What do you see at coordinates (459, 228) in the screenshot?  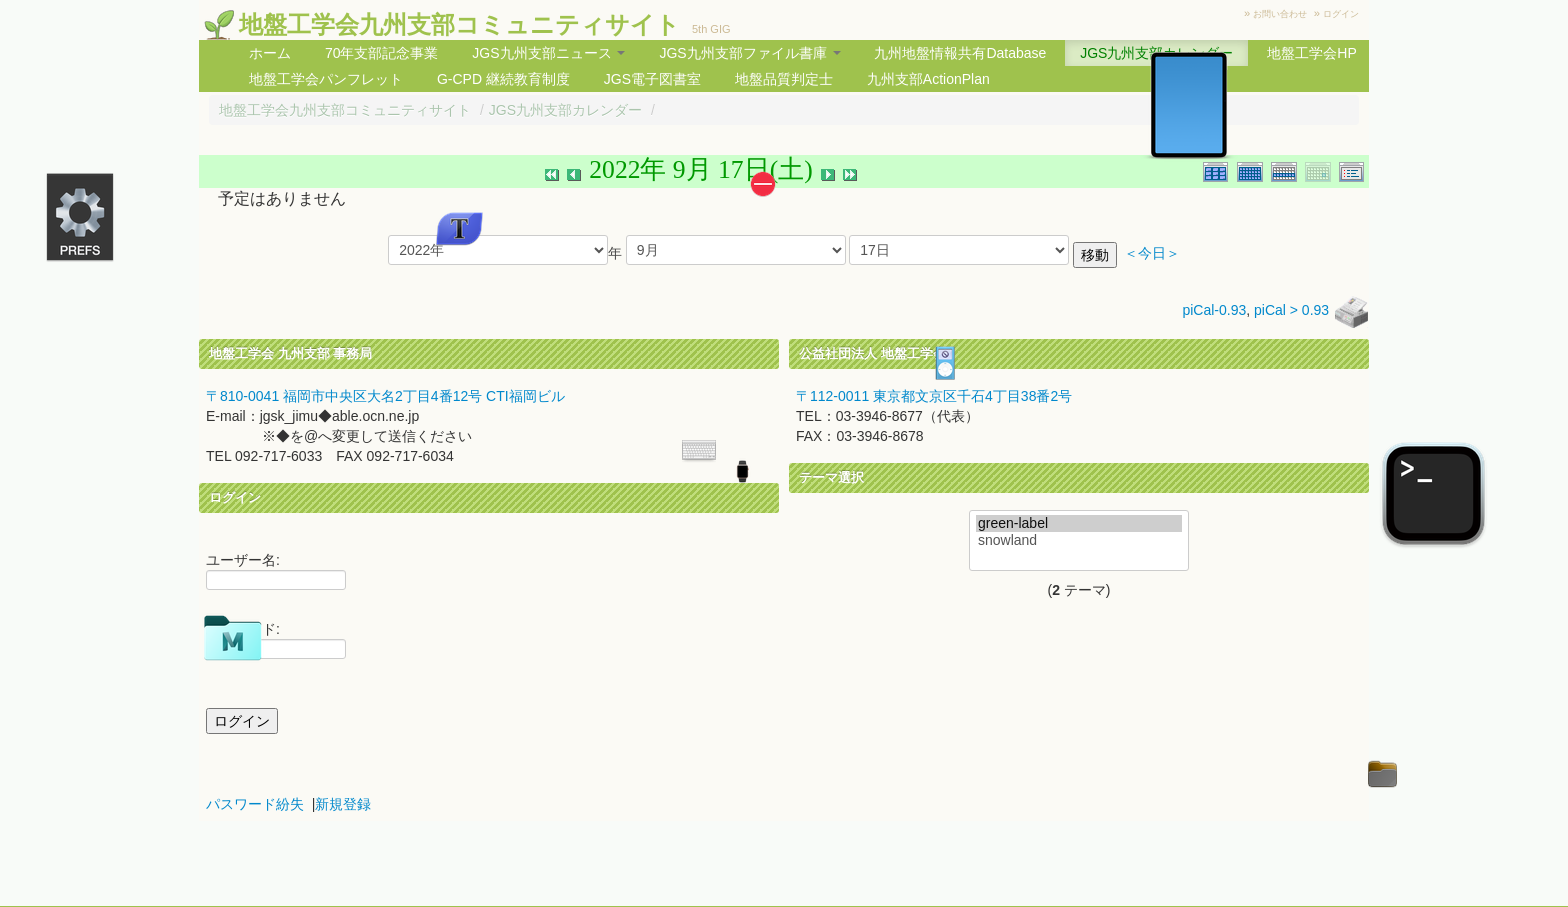 I see `access text style library in iMovie` at bounding box center [459, 228].